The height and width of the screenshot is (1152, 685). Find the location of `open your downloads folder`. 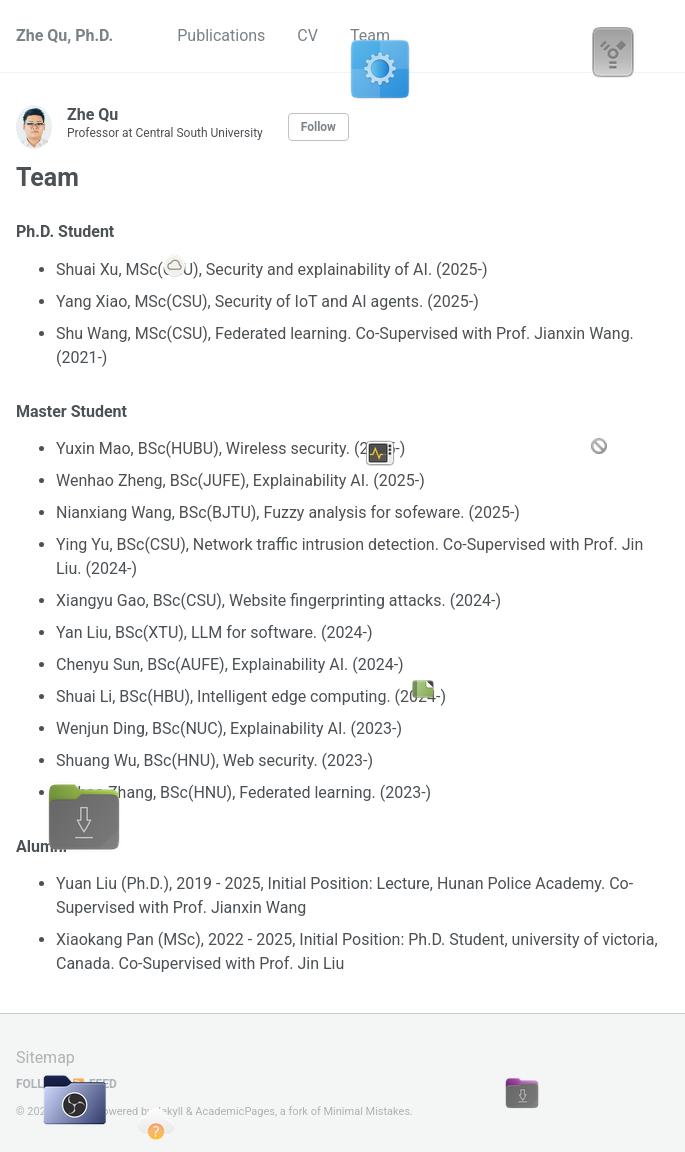

open your downloads folder is located at coordinates (84, 817).